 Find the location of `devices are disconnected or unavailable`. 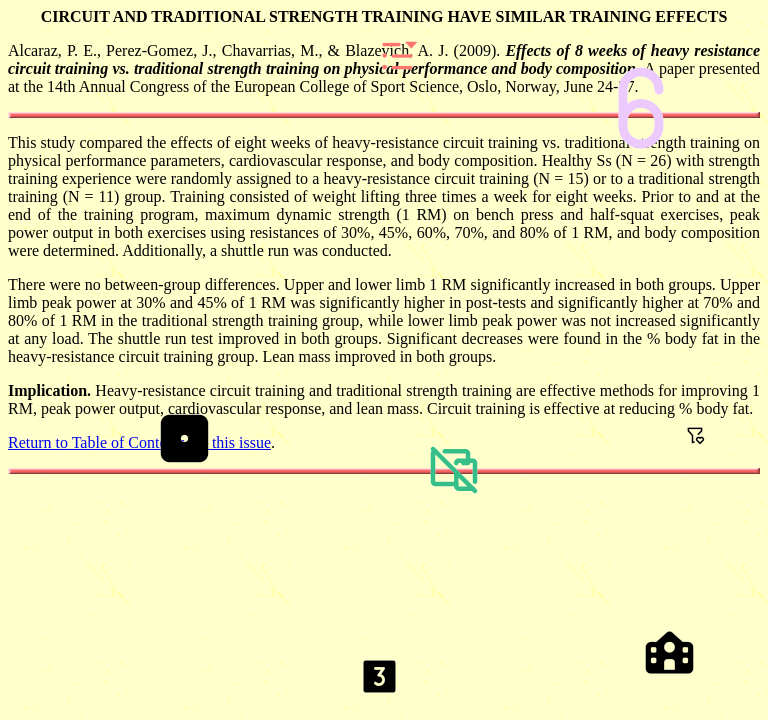

devices are disconnected or unavailable is located at coordinates (454, 470).